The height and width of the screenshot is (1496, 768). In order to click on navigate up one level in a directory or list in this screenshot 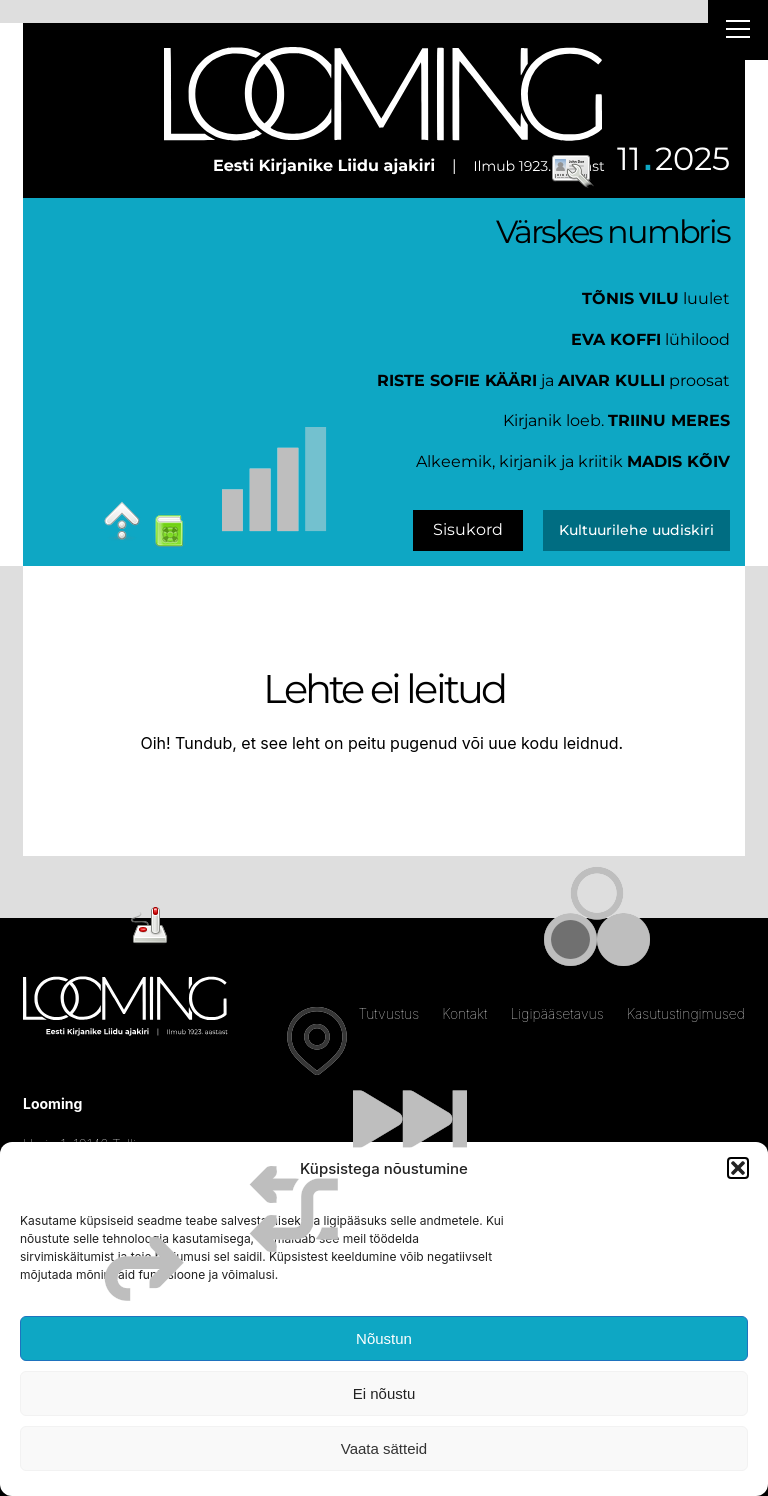, I will do `click(121, 521)`.